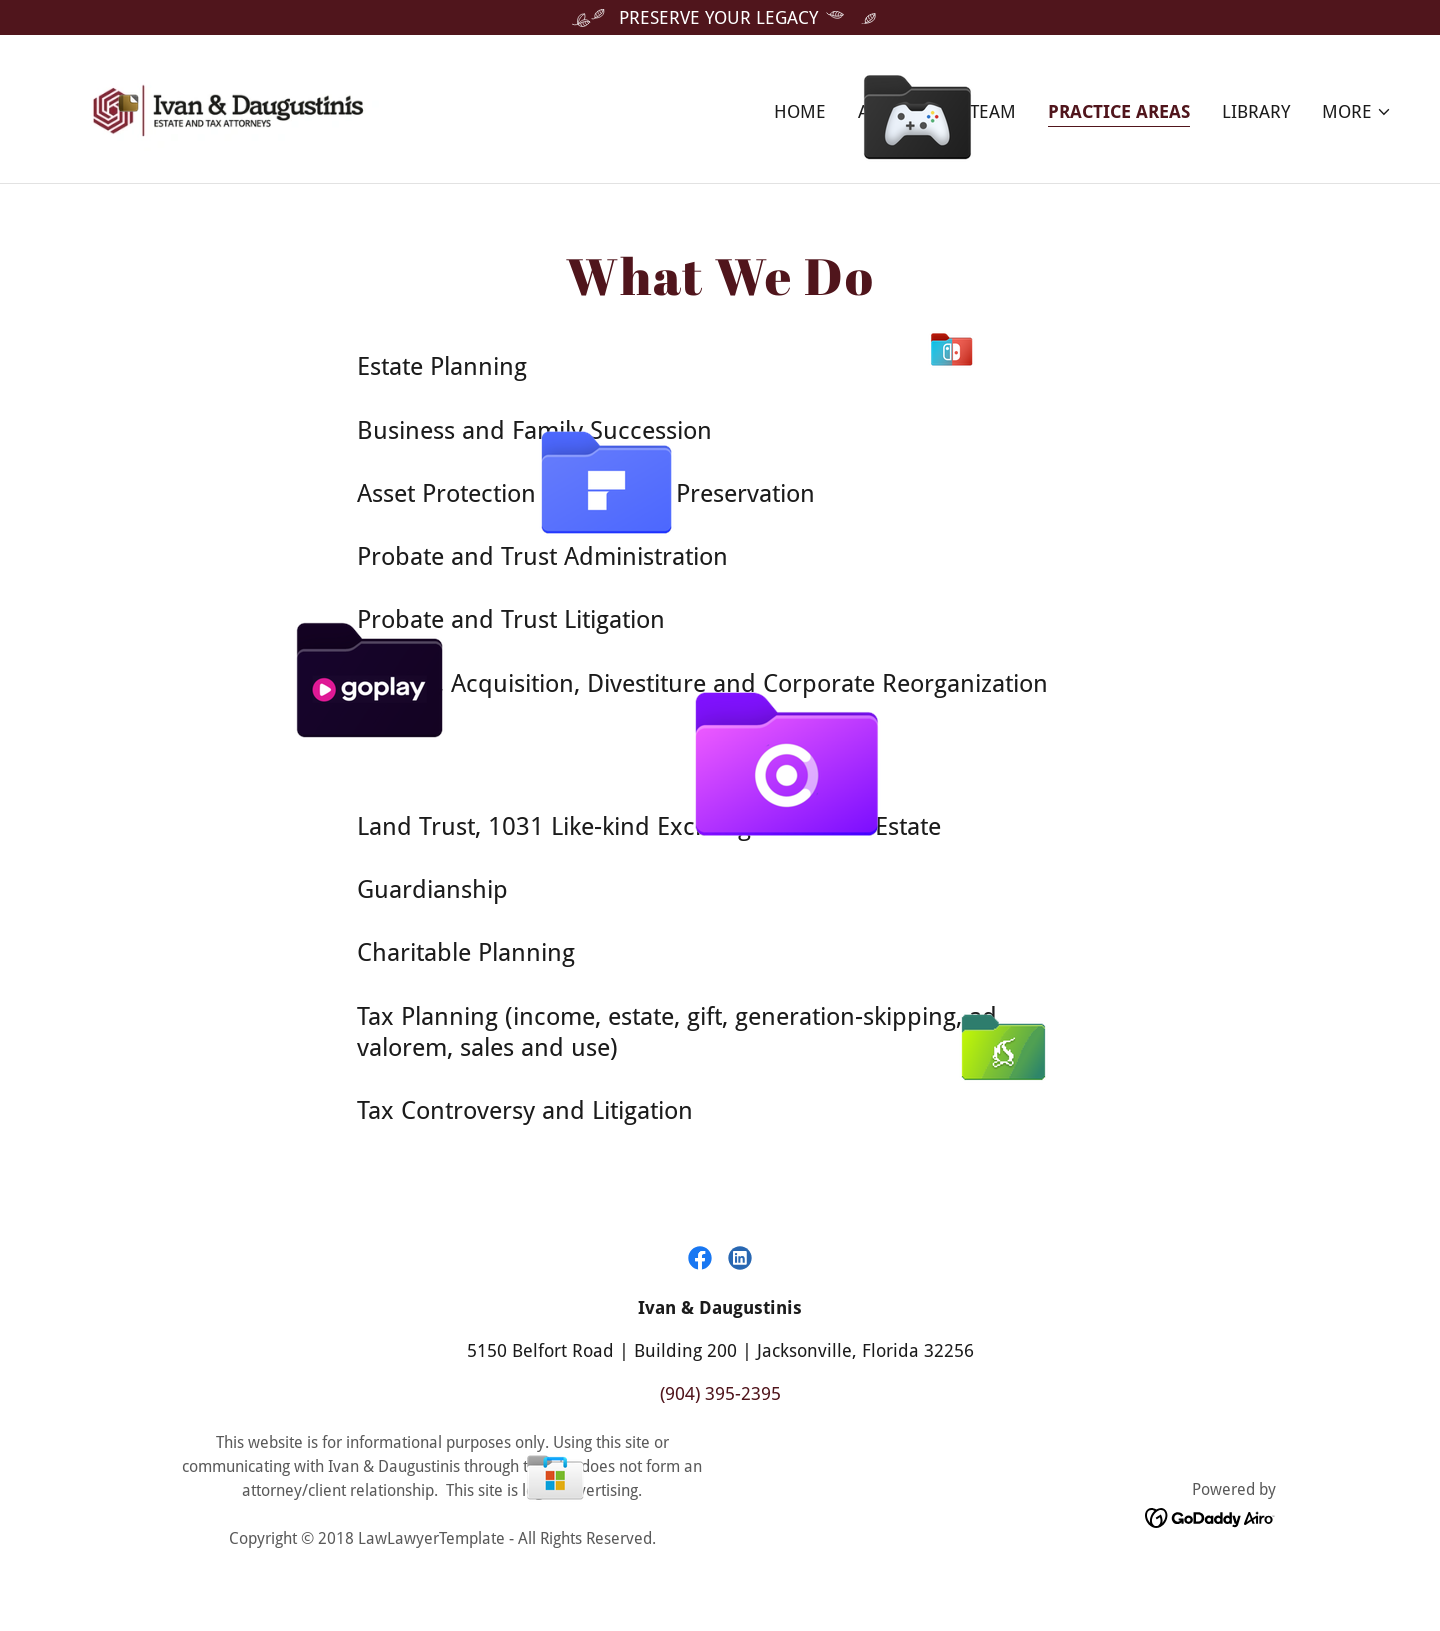 This screenshot has width=1440, height=1631. Describe the element at coordinates (128, 102) in the screenshot. I see `change desktop wallpaper settings` at that location.